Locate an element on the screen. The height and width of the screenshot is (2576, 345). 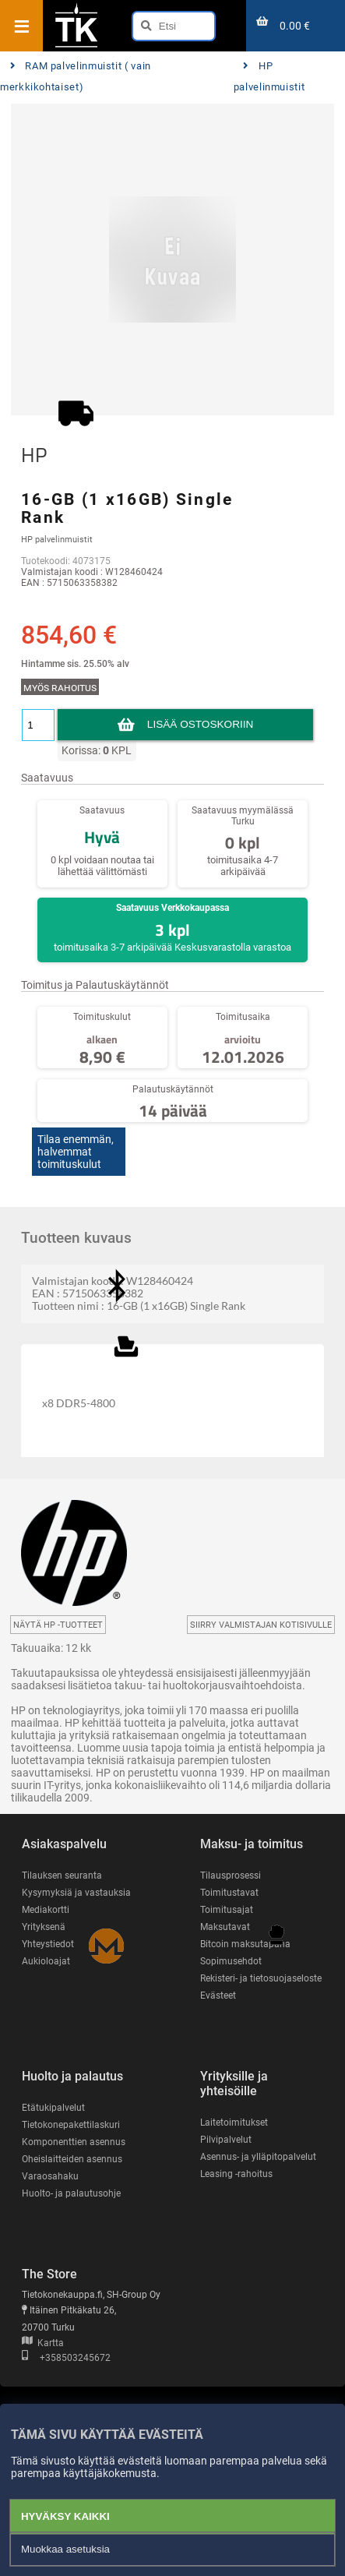
track your delivery or shipment is located at coordinates (76, 411).